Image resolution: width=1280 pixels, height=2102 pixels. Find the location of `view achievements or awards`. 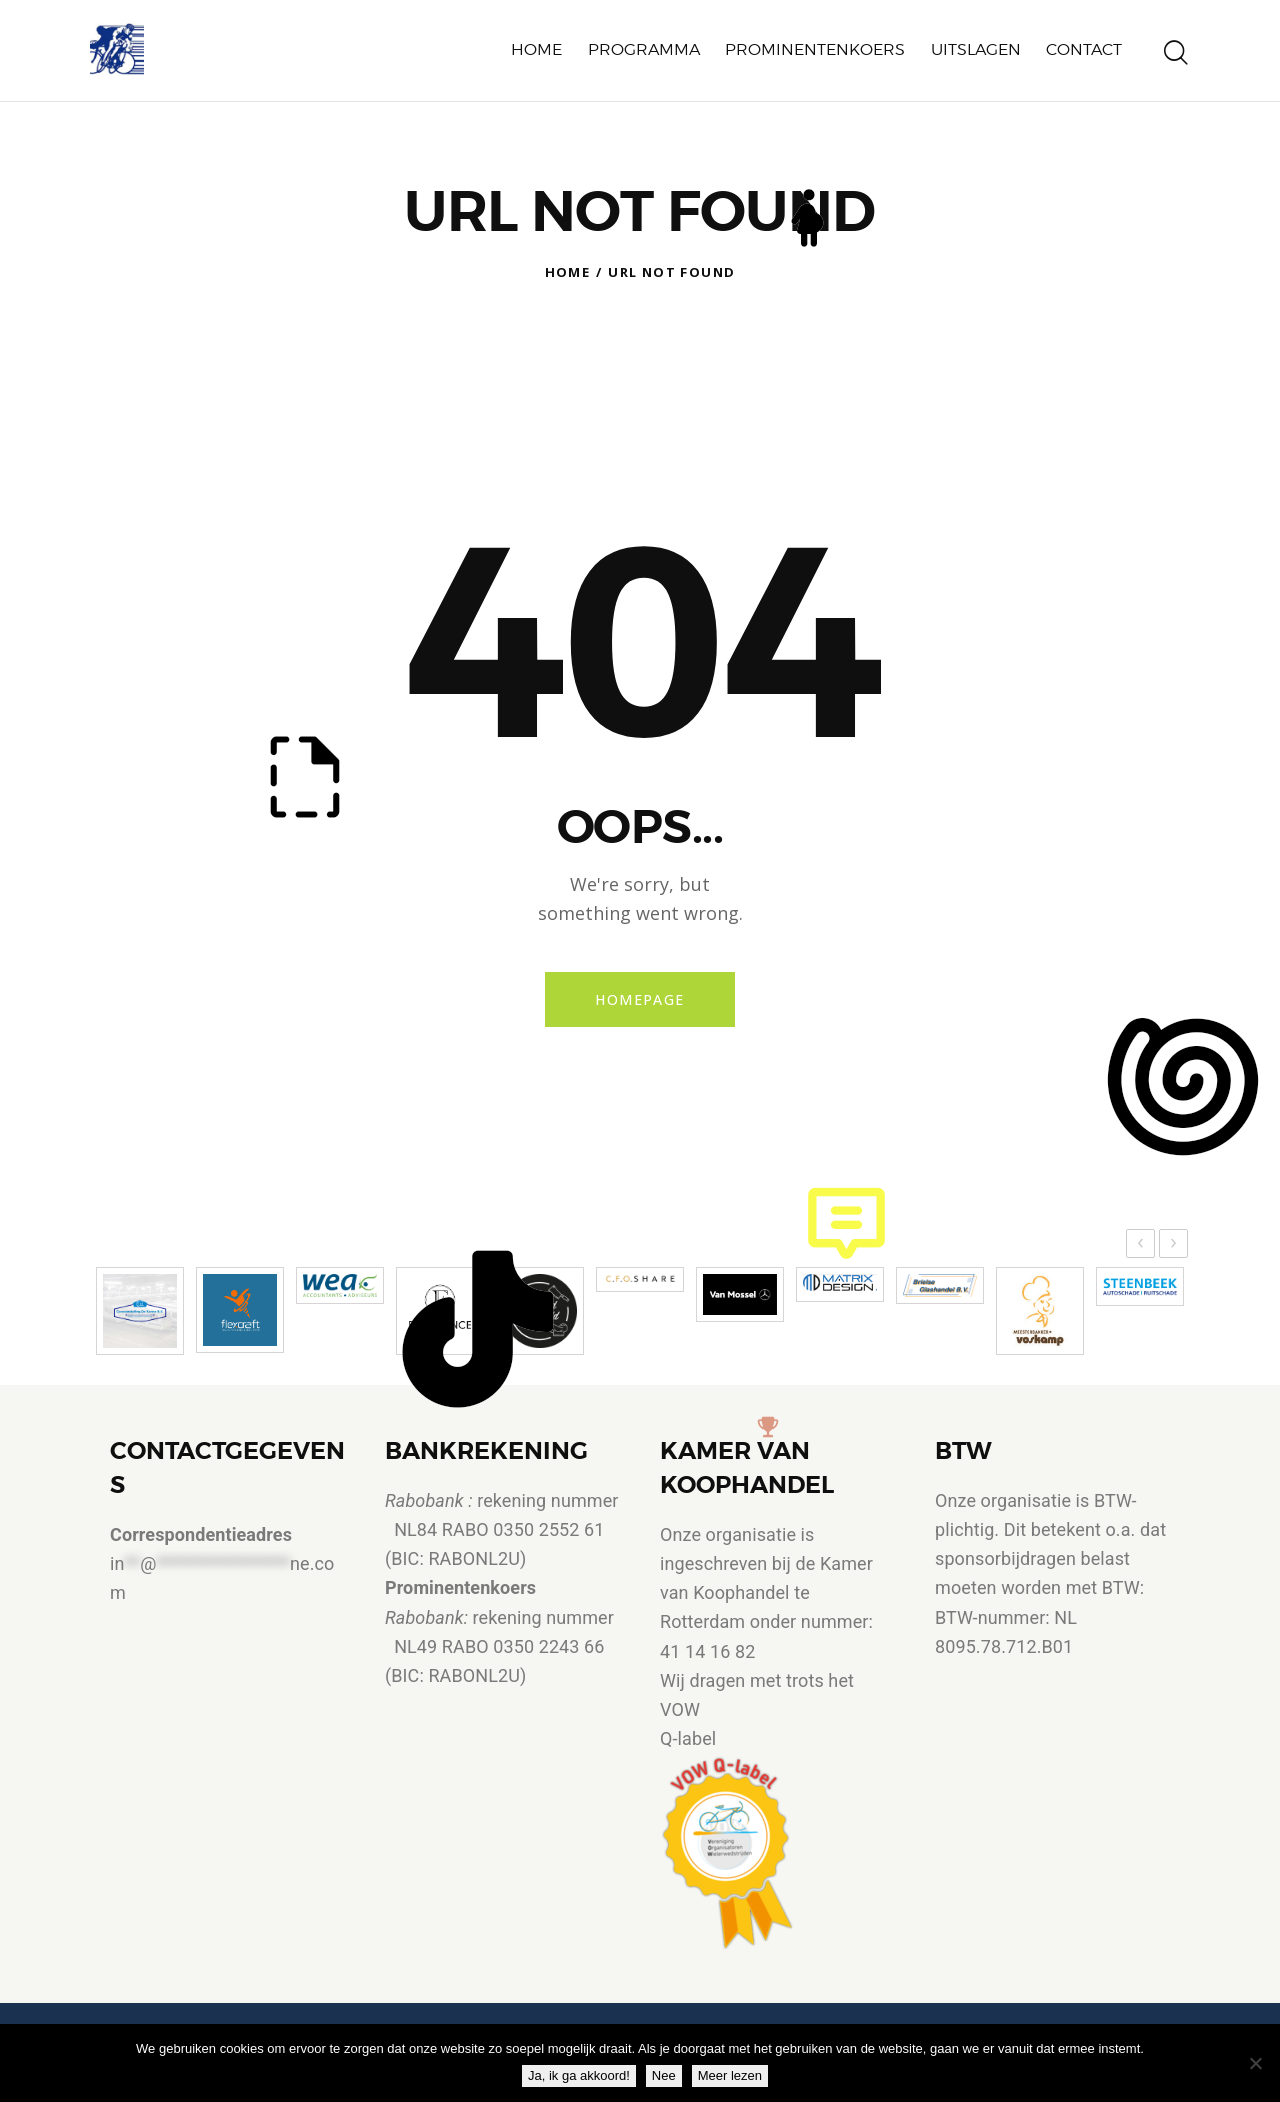

view achievements or awards is located at coordinates (768, 1427).